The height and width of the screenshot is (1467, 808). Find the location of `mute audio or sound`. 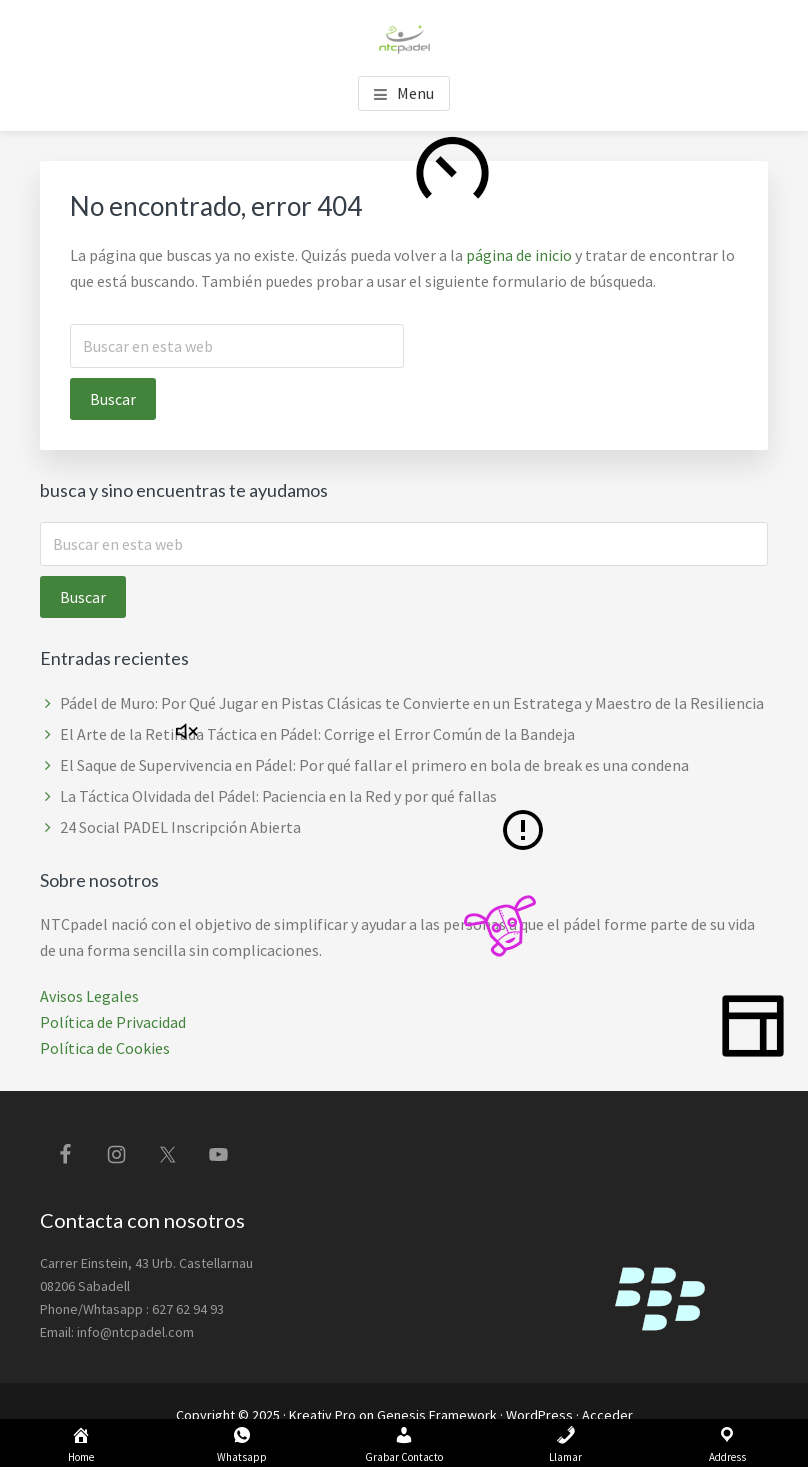

mute audio or sound is located at coordinates (186, 731).